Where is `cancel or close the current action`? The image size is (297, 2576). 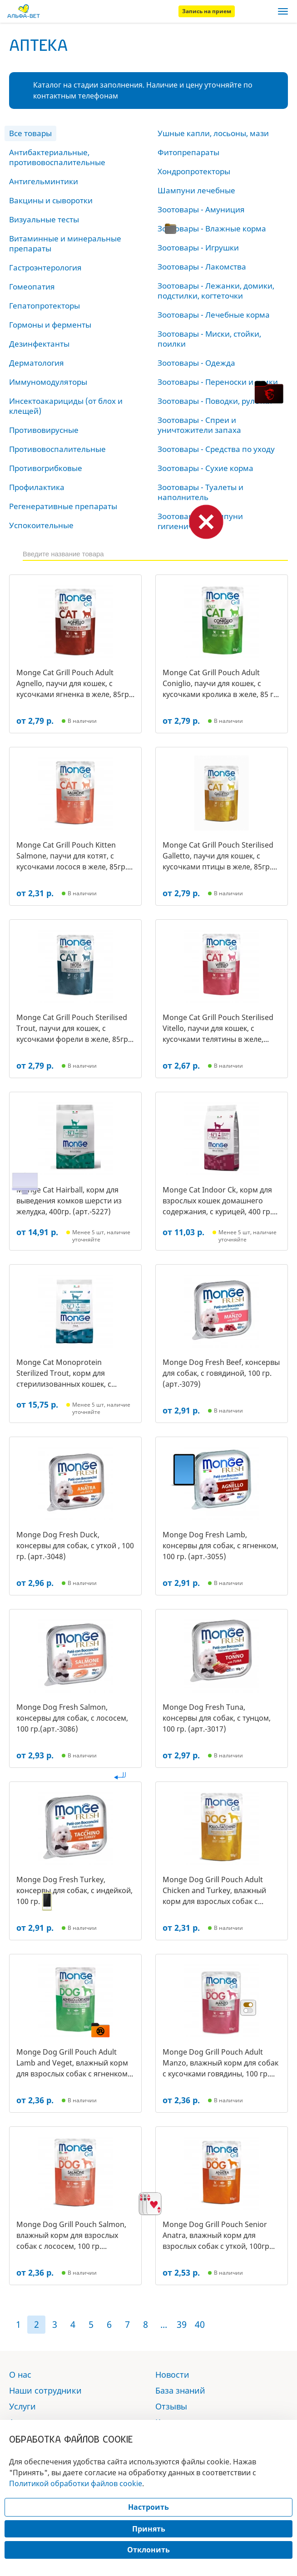 cancel or close the current action is located at coordinates (206, 522).